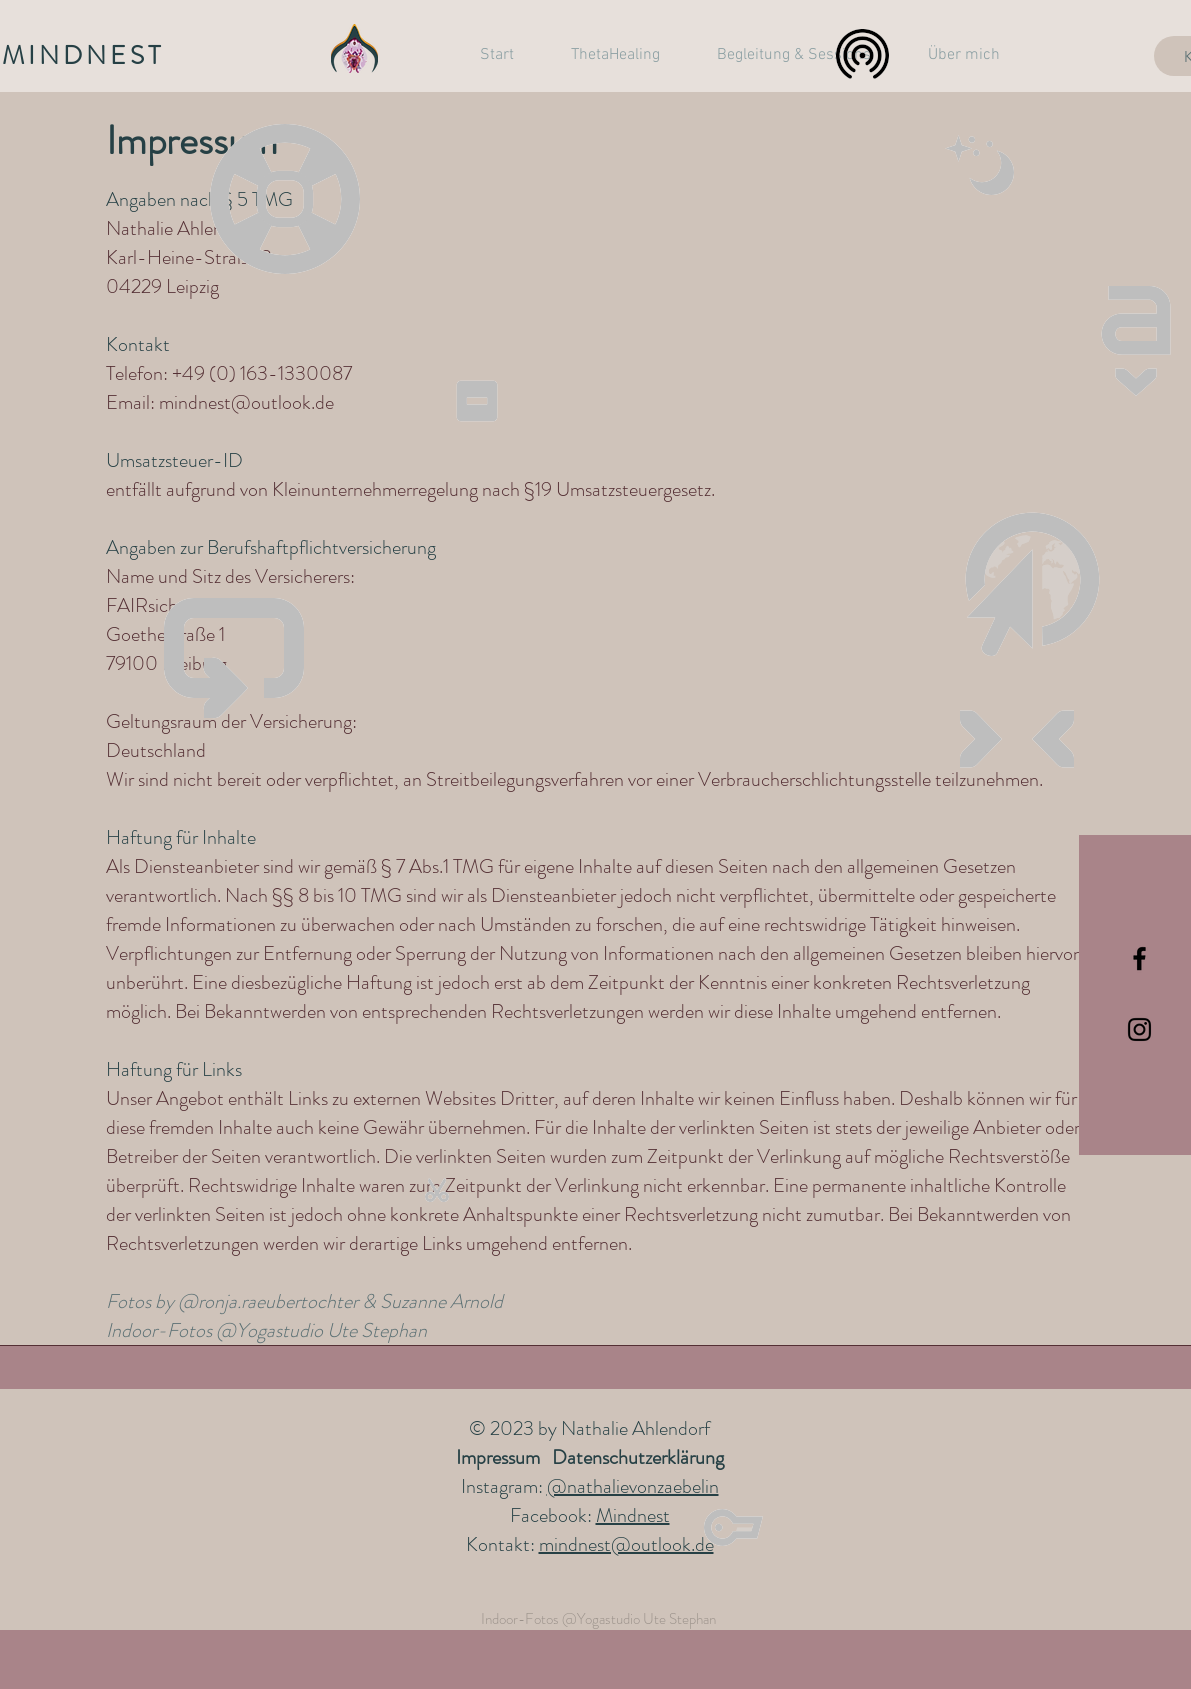 This screenshot has height=1689, width=1191. I want to click on open help documentation, so click(285, 199).